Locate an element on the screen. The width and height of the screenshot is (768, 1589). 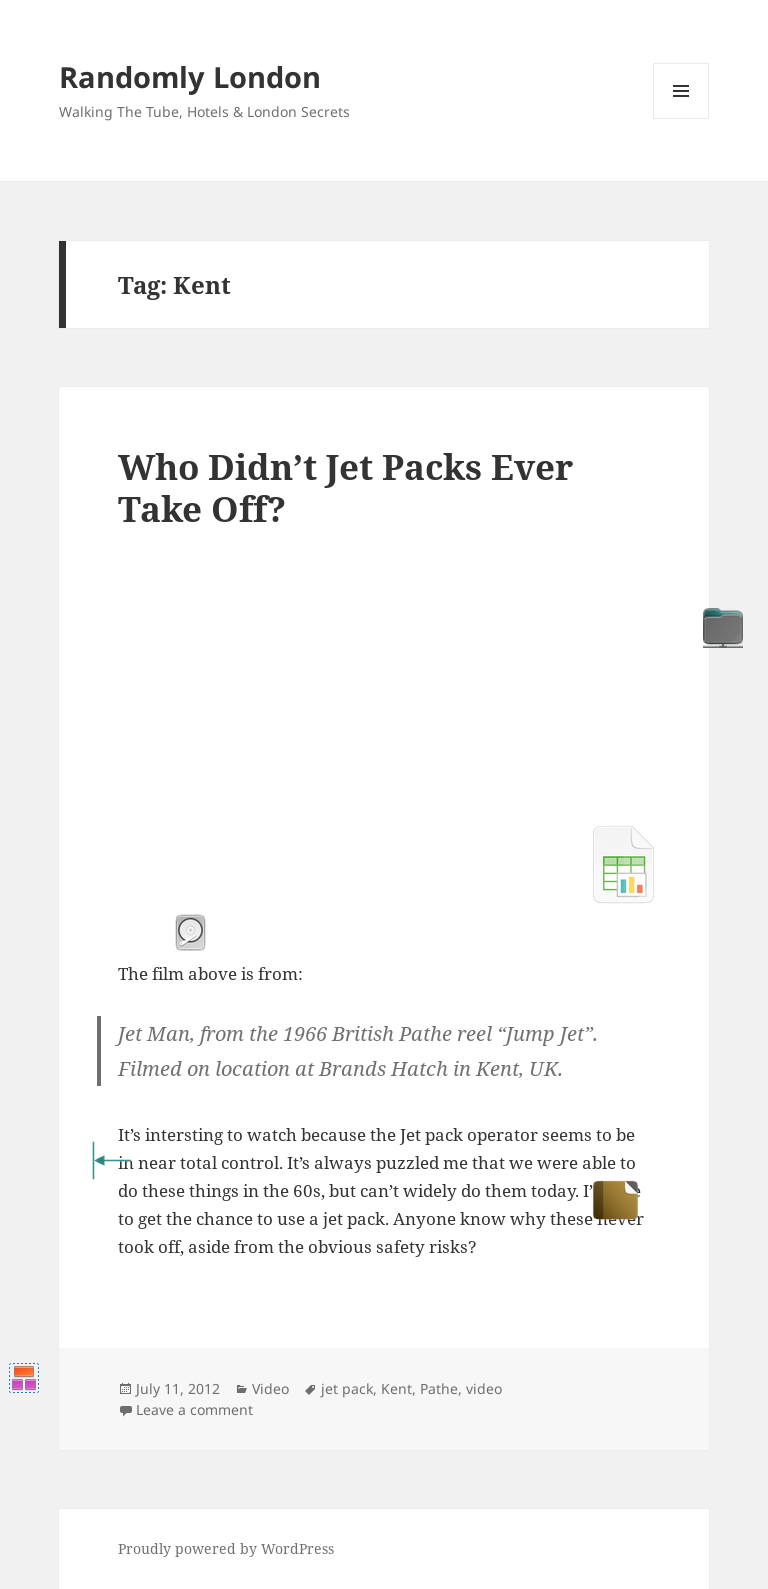
open a spreadsheet file is located at coordinates (623, 864).